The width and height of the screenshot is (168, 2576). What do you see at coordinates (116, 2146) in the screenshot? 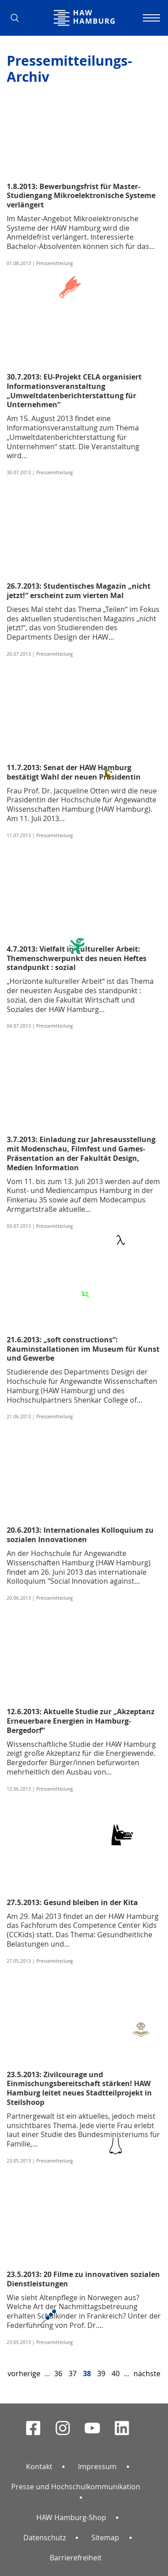
I see `access nose or smell-related settings` at bounding box center [116, 2146].